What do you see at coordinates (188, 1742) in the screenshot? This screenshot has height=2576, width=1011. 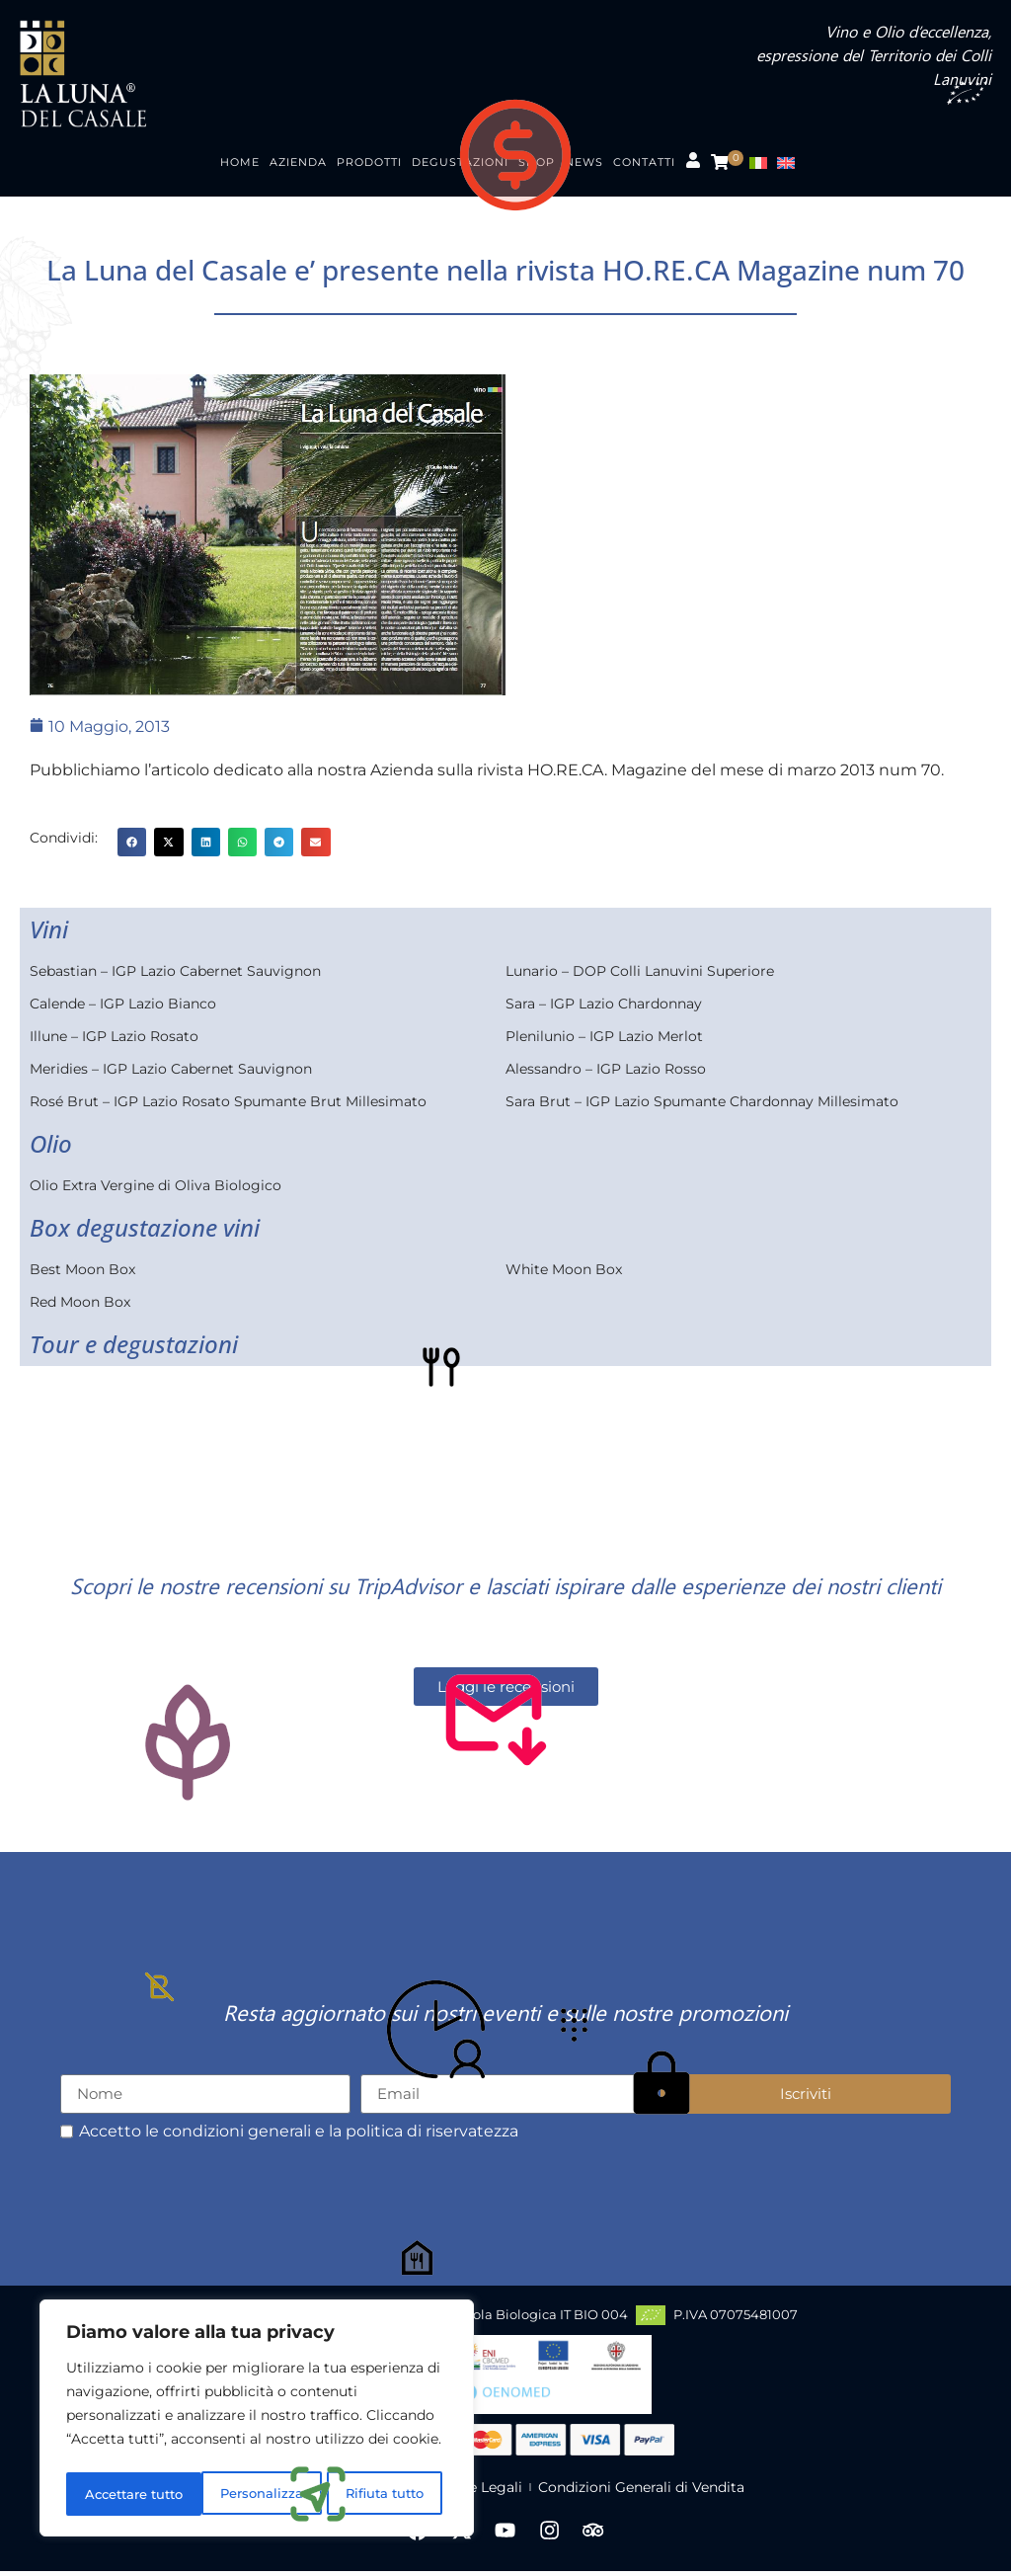 I see `indicates grain or wheat-based ingredients` at bounding box center [188, 1742].